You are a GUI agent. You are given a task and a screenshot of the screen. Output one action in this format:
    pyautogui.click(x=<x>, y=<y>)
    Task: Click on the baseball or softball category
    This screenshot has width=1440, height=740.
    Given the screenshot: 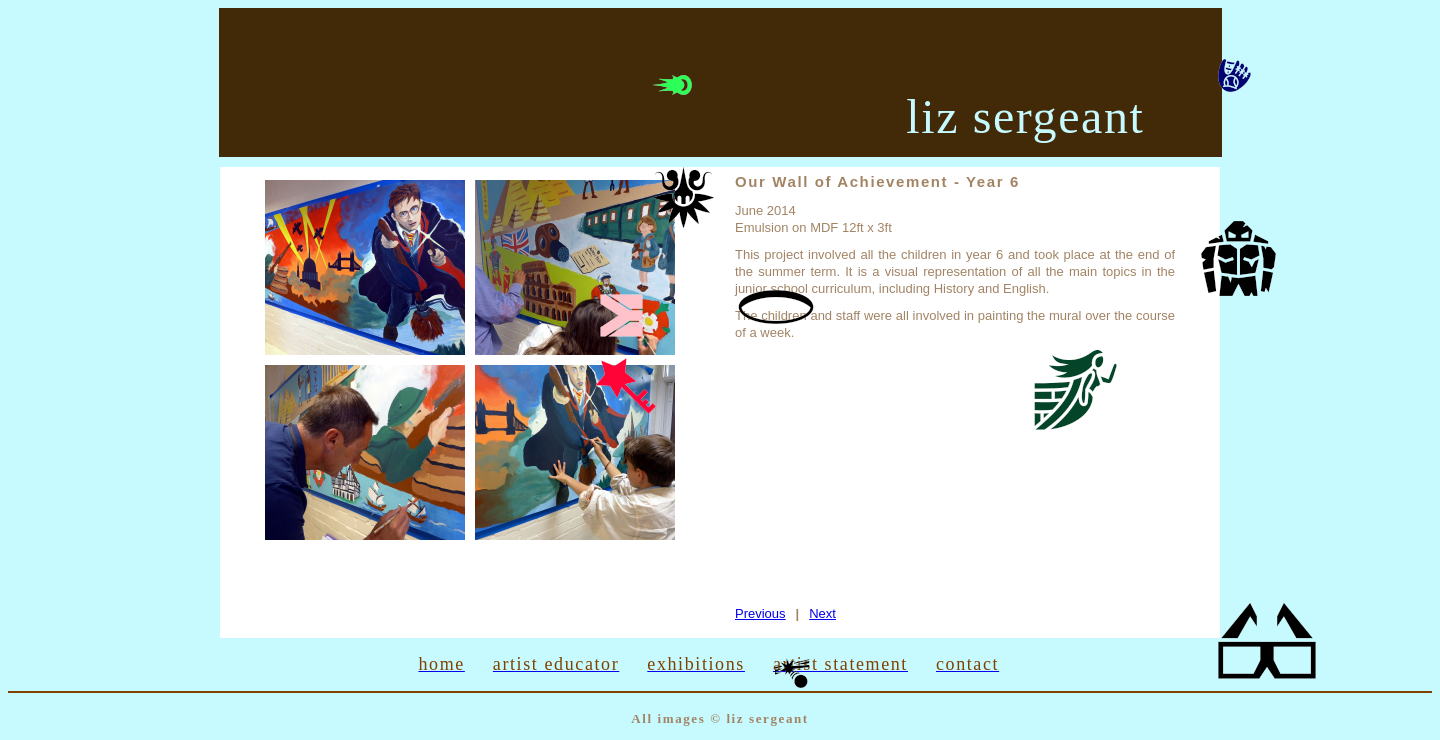 What is the action you would take?
    pyautogui.click(x=1234, y=75)
    